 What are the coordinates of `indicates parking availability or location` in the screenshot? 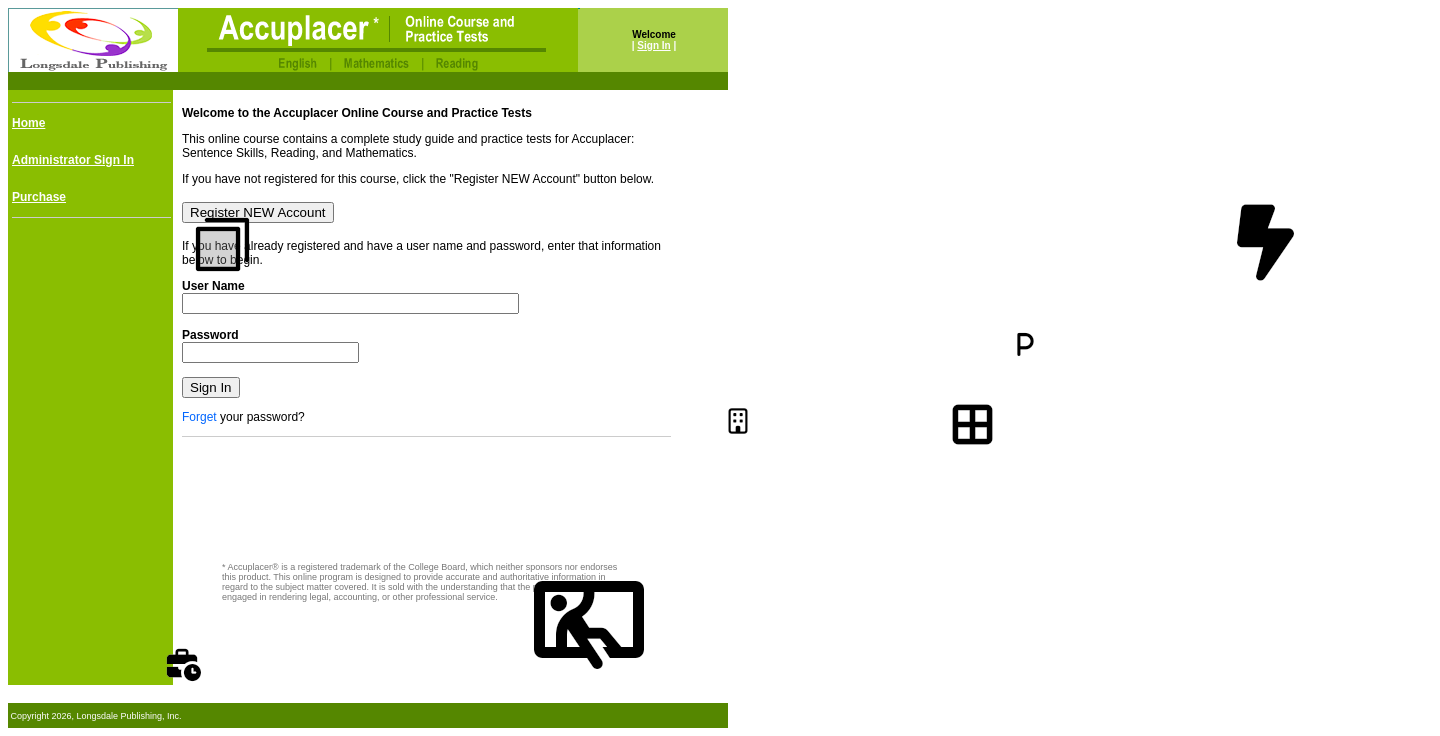 It's located at (1025, 344).